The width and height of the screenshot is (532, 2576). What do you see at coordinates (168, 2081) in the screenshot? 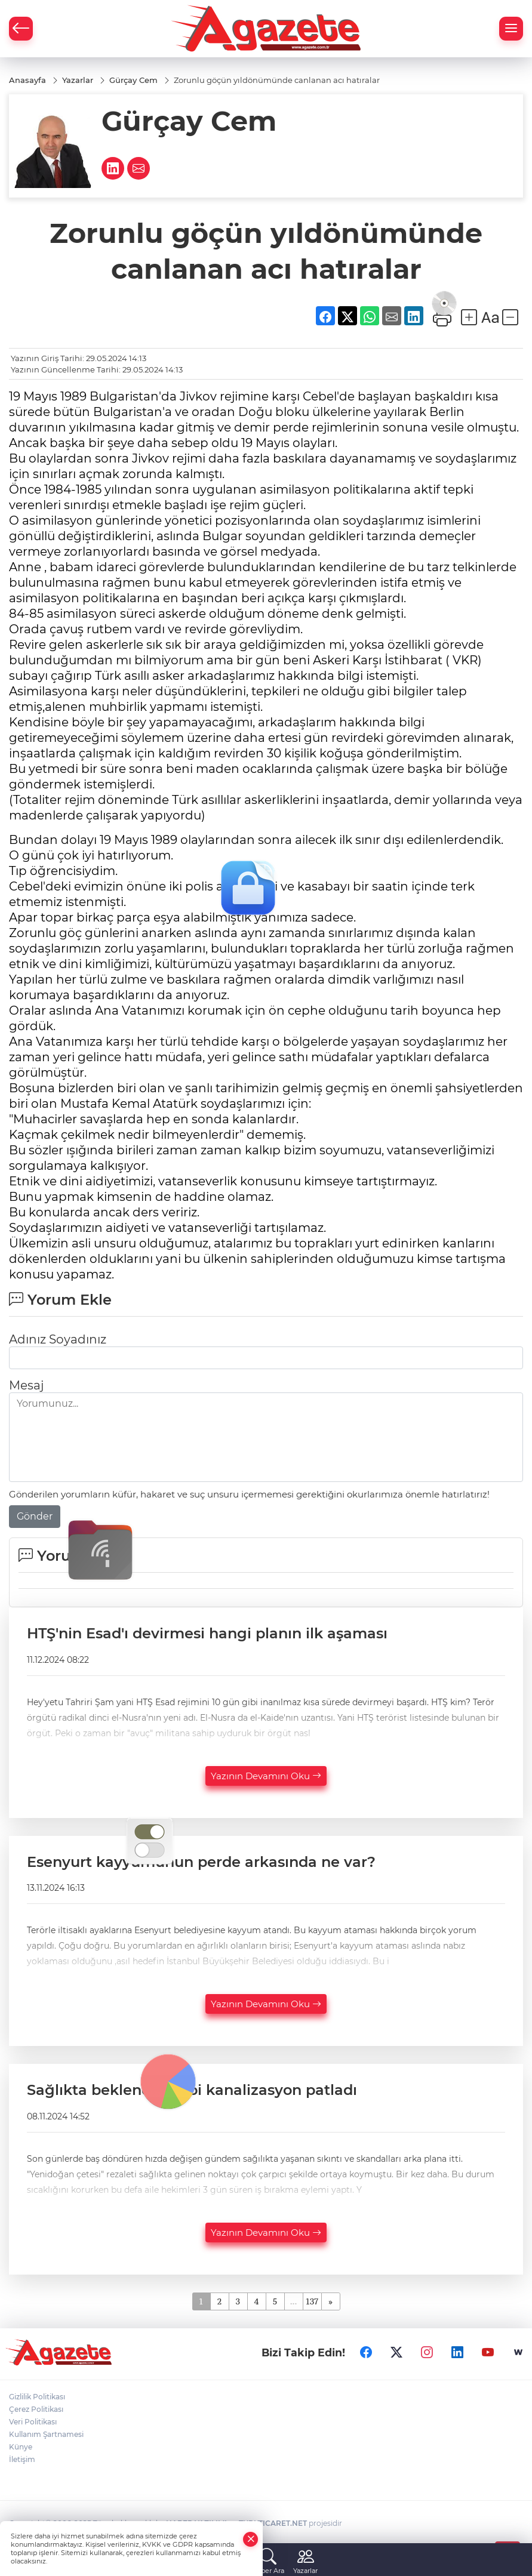
I see `open disk usage analyzer` at bounding box center [168, 2081].